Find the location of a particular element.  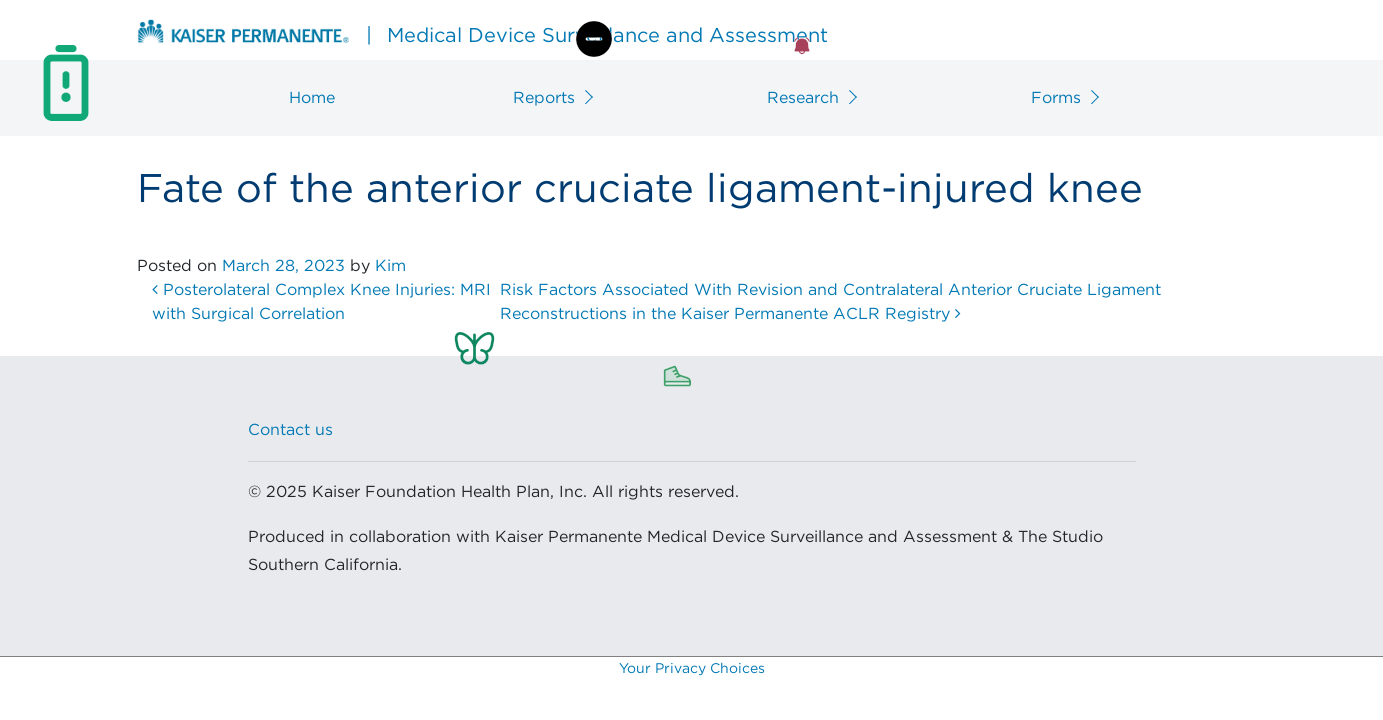

indicates low battery warning is located at coordinates (66, 83).